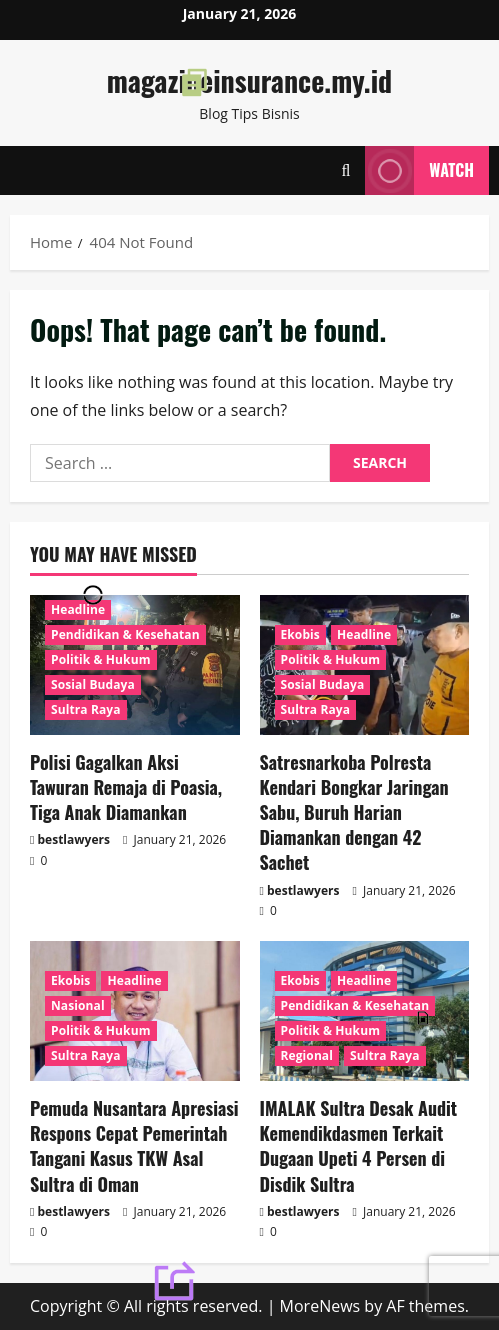 The width and height of the screenshot is (499, 1330). I want to click on copy file to clipboard, so click(194, 82).